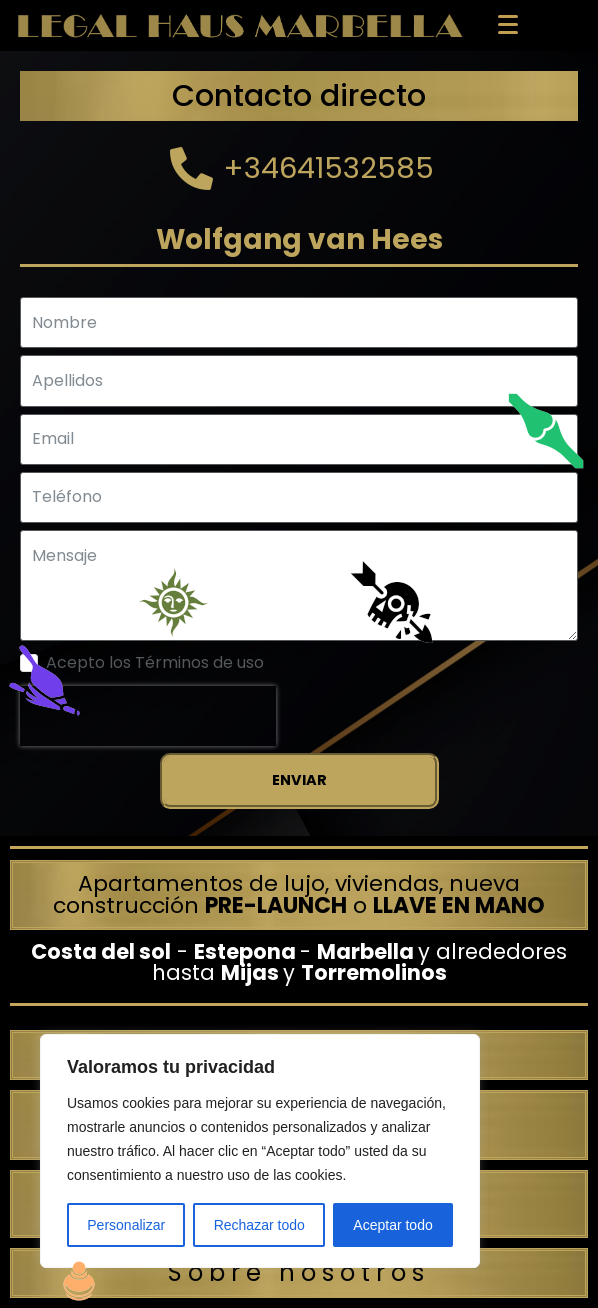 This screenshot has height=1308, width=598. I want to click on view joint or bone health information, so click(546, 431).